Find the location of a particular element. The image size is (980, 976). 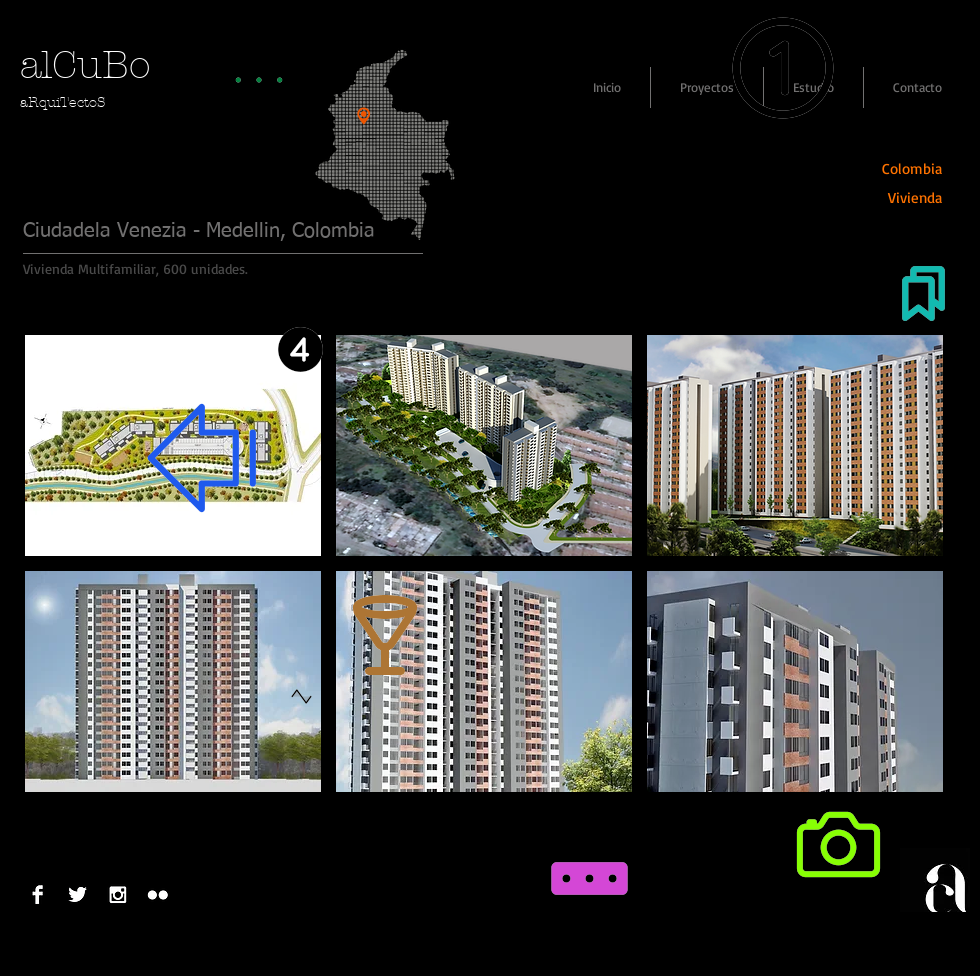

indicates step four in a multi-step process is located at coordinates (300, 349).